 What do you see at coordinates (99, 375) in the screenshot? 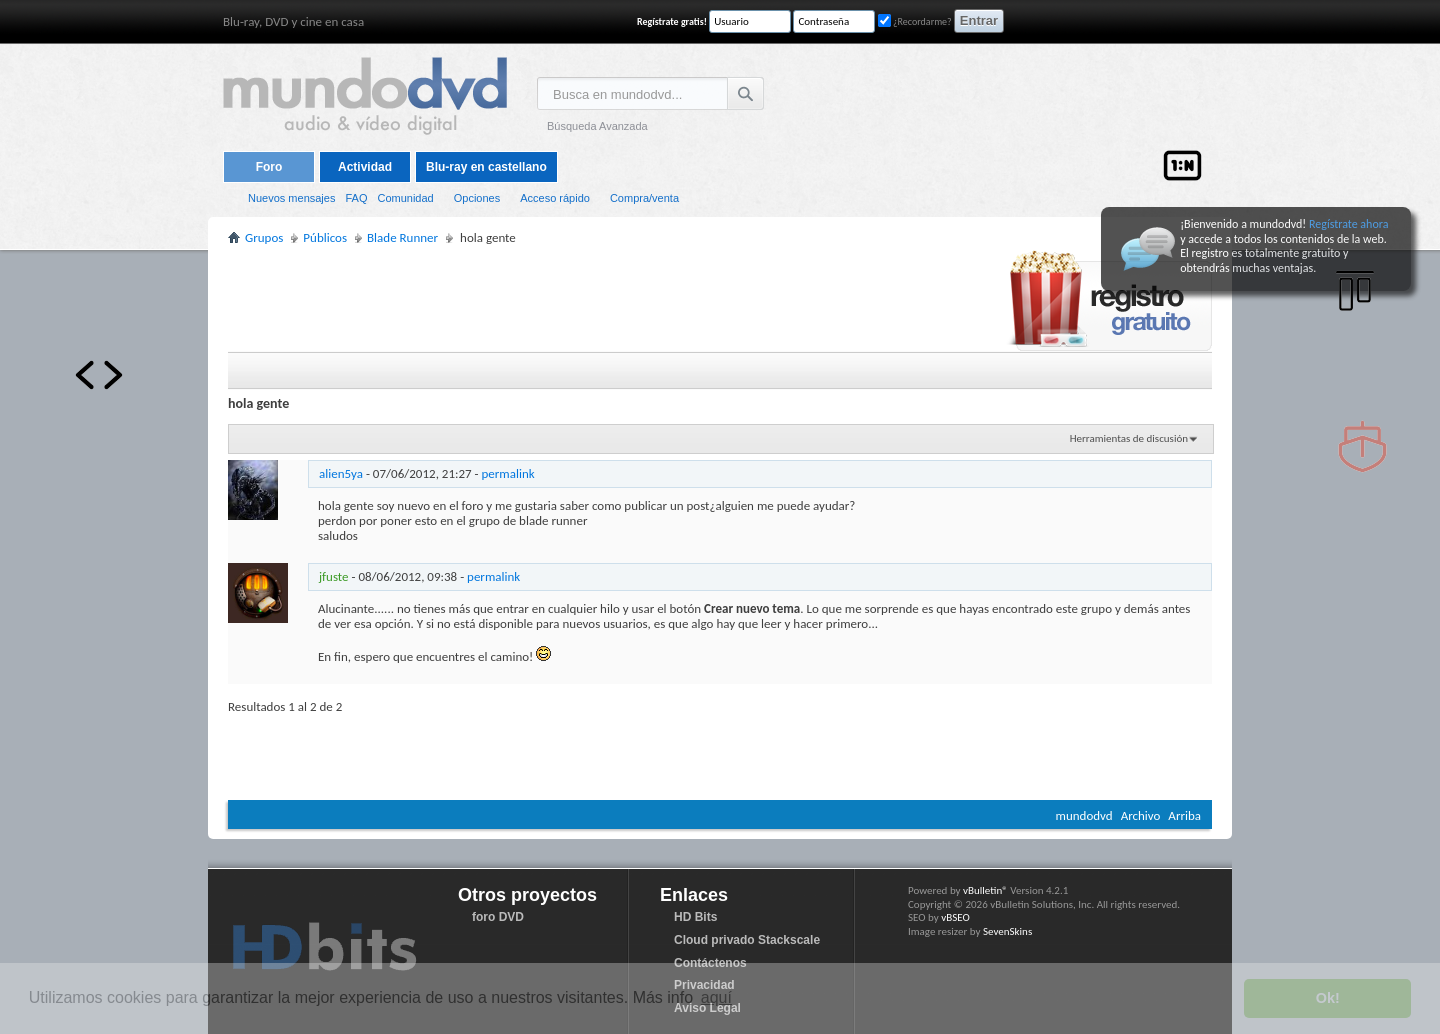
I see `view or edit source code` at bounding box center [99, 375].